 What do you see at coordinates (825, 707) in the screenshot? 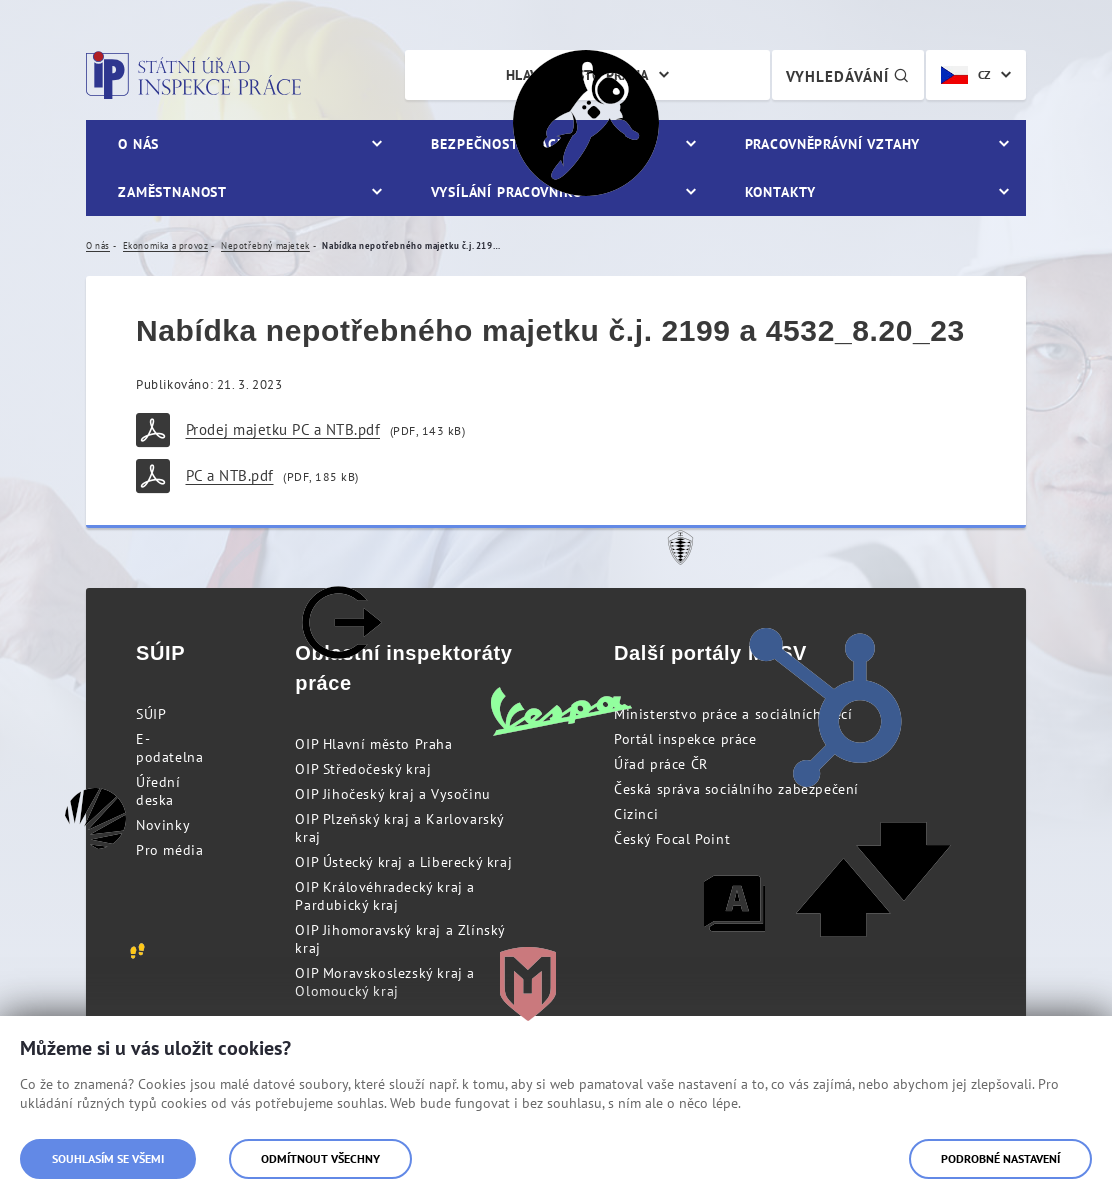
I see `open HubSpot CRM platform` at bounding box center [825, 707].